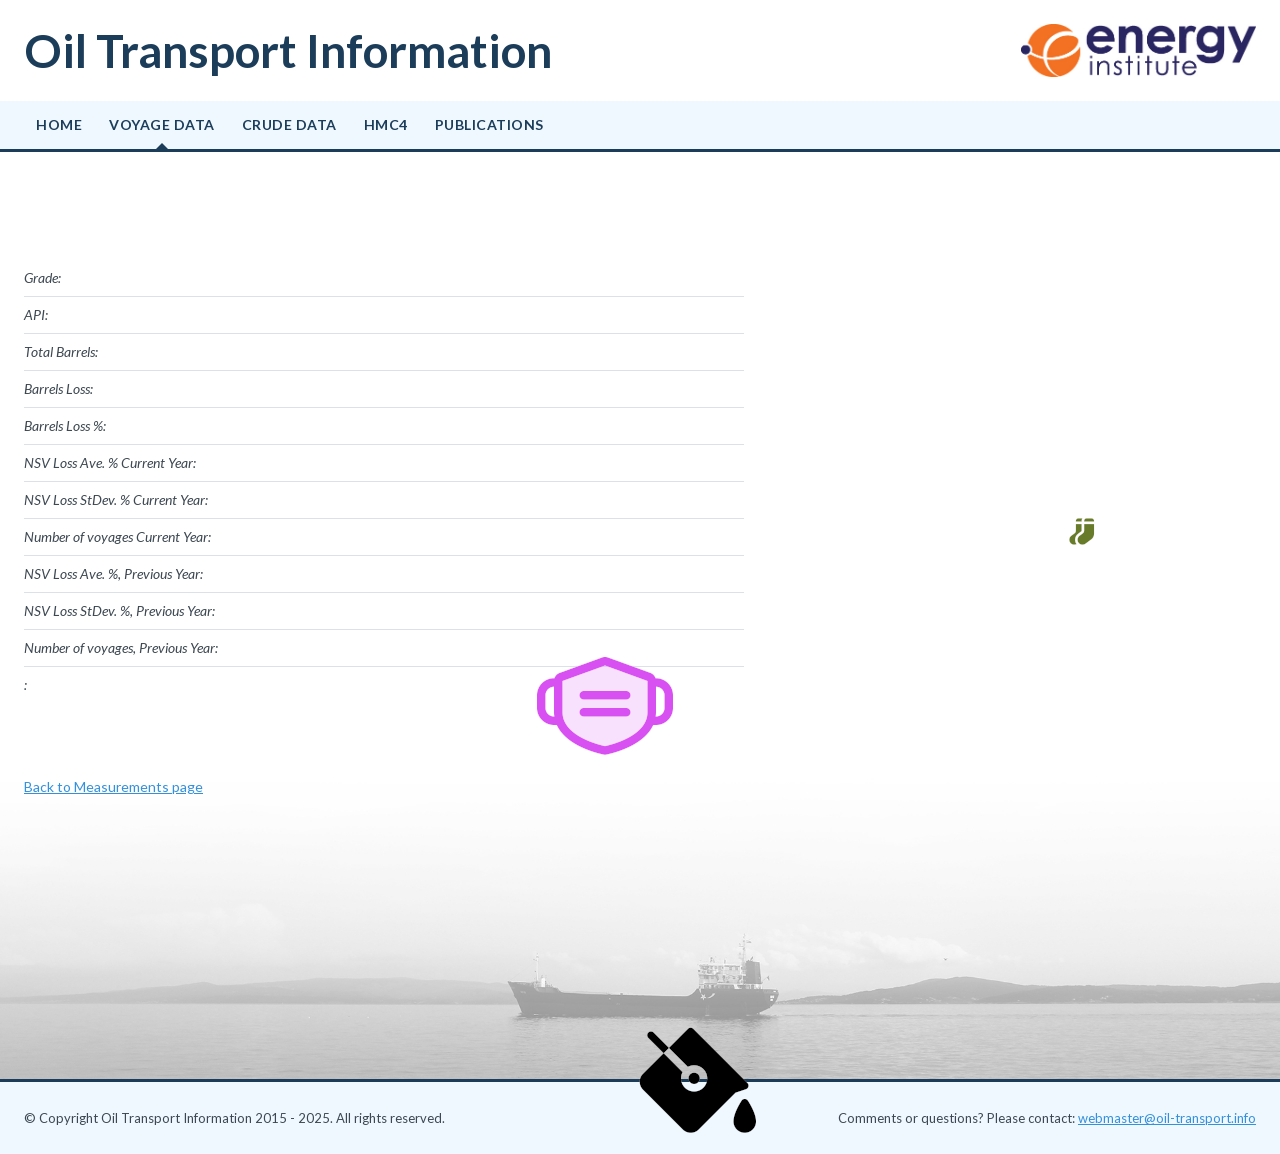 This screenshot has width=1280, height=1154. What do you see at coordinates (696, 1084) in the screenshot?
I see `fill area with selected color` at bounding box center [696, 1084].